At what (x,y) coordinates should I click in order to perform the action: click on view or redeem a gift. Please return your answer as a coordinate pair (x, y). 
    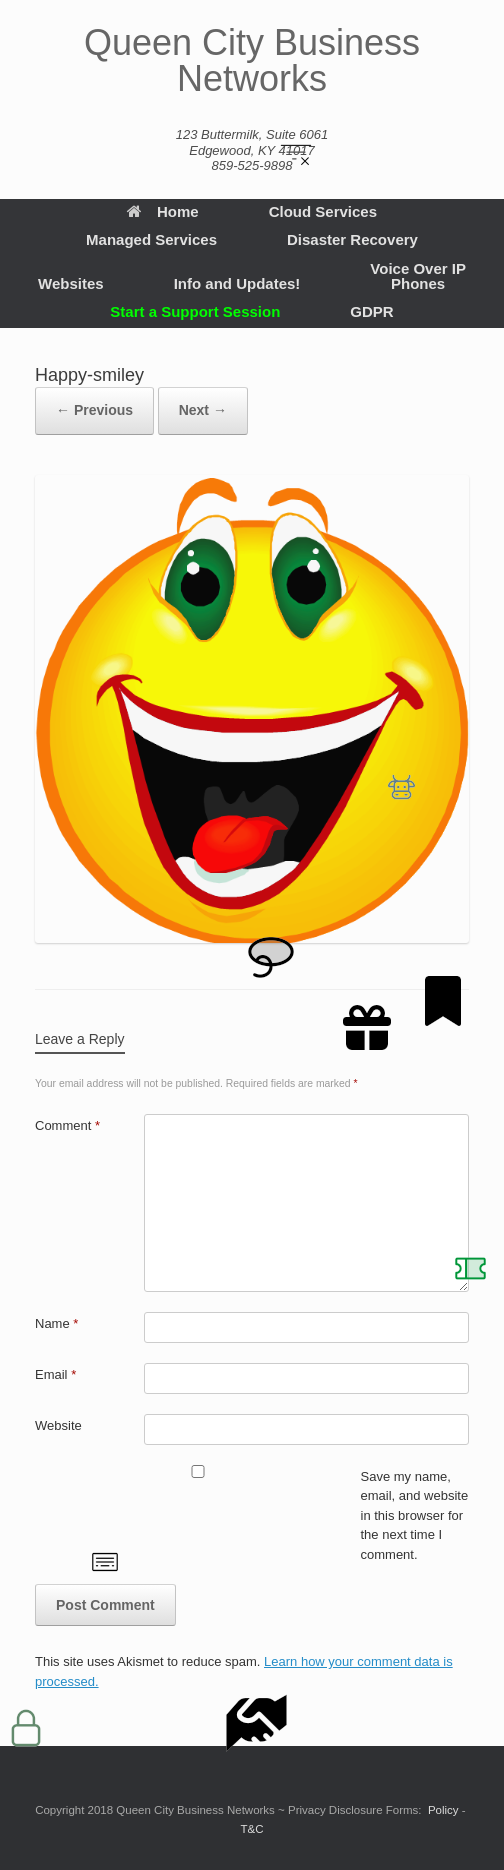
    Looking at the image, I should click on (367, 1029).